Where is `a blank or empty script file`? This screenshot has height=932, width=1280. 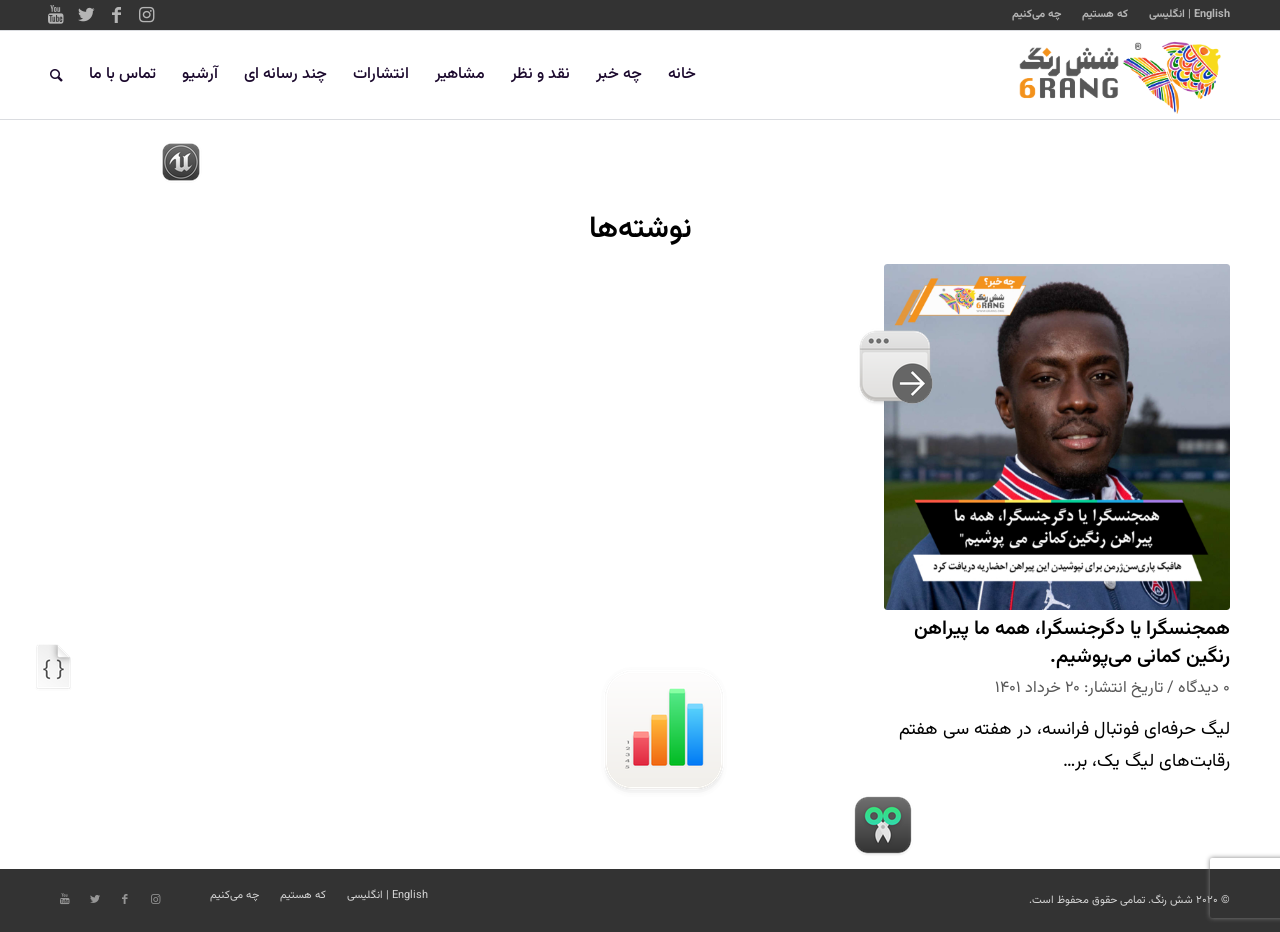 a blank or empty script file is located at coordinates (53, 667).